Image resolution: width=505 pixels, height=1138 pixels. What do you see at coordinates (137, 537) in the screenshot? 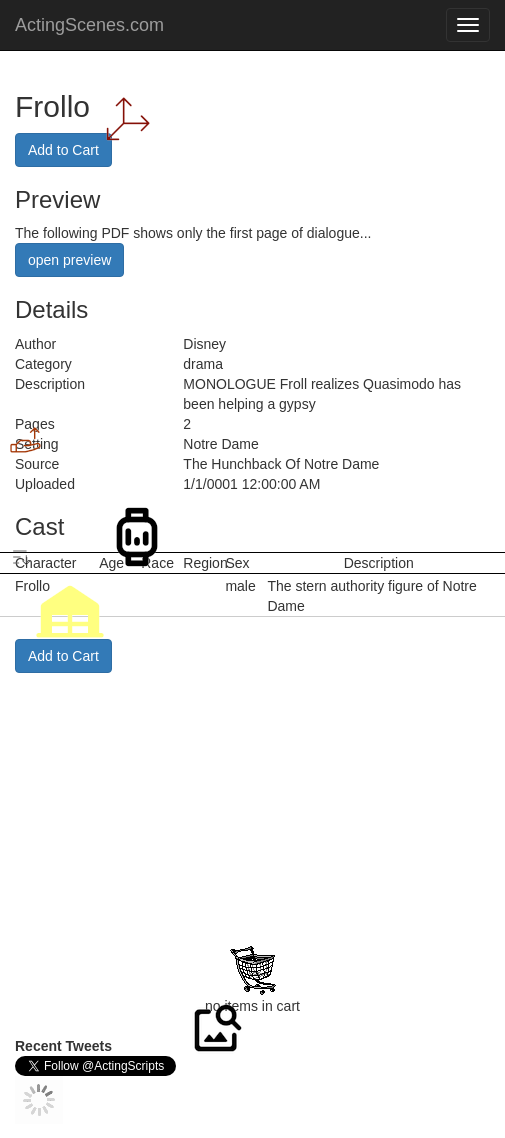
I see `view fitness or health statistics on smartwatch` at bounding box center [137, 537].